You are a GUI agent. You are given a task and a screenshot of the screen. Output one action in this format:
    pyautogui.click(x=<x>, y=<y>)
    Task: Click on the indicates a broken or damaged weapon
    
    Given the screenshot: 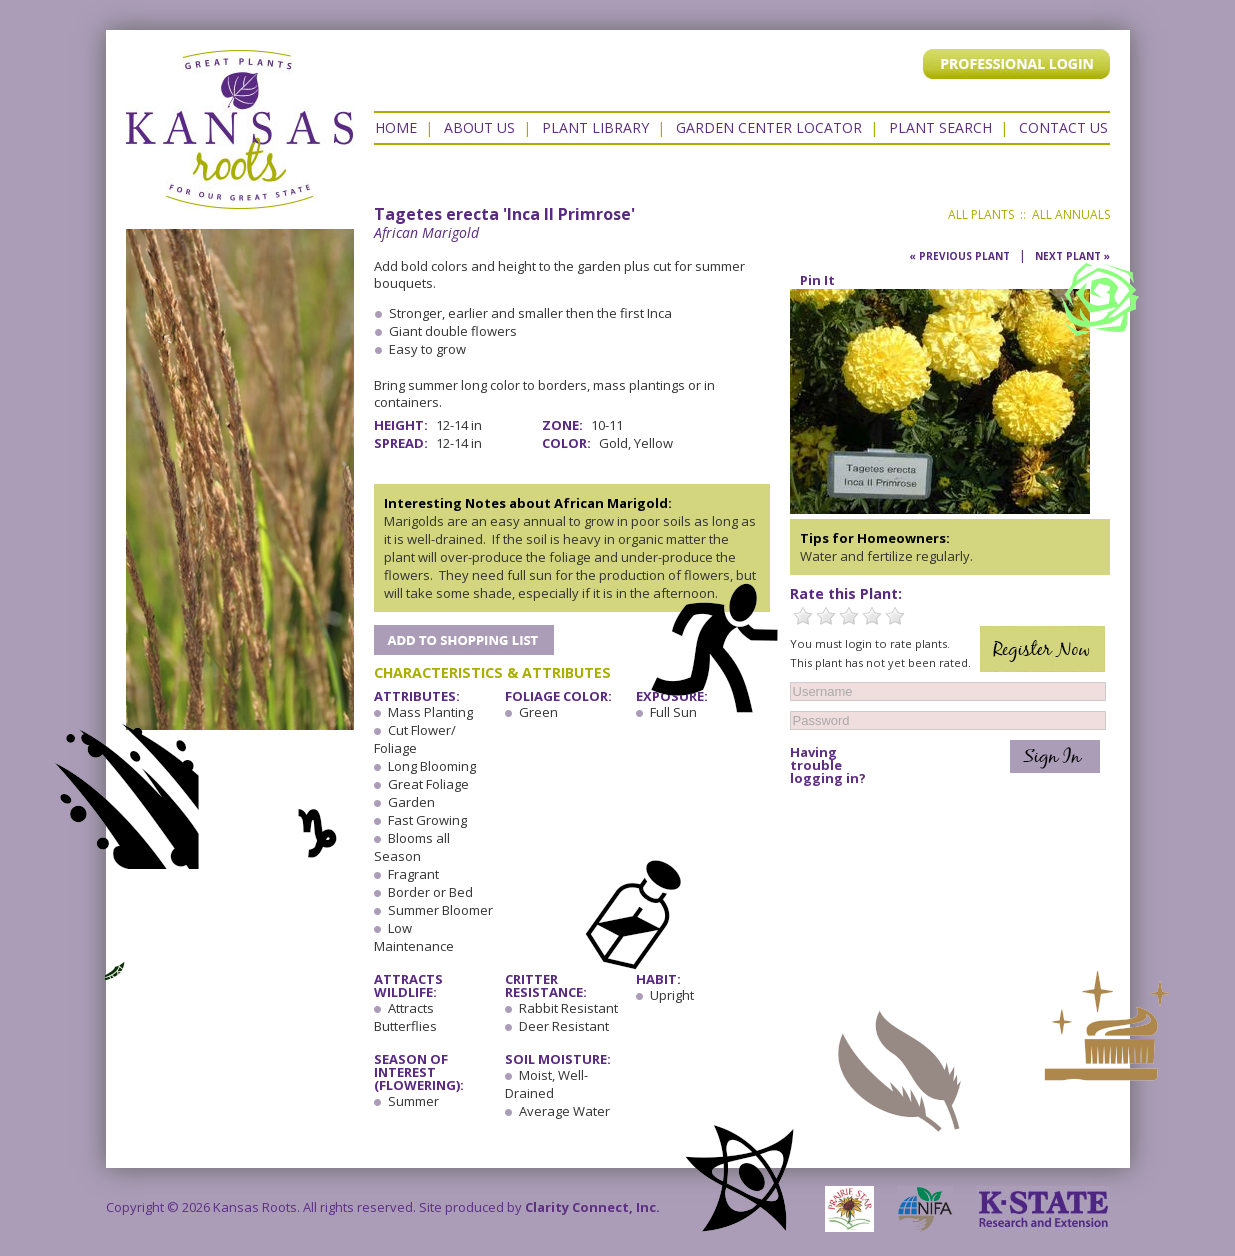 What is the action you would take?
    pyautogui.click(x=114, y=971)
    